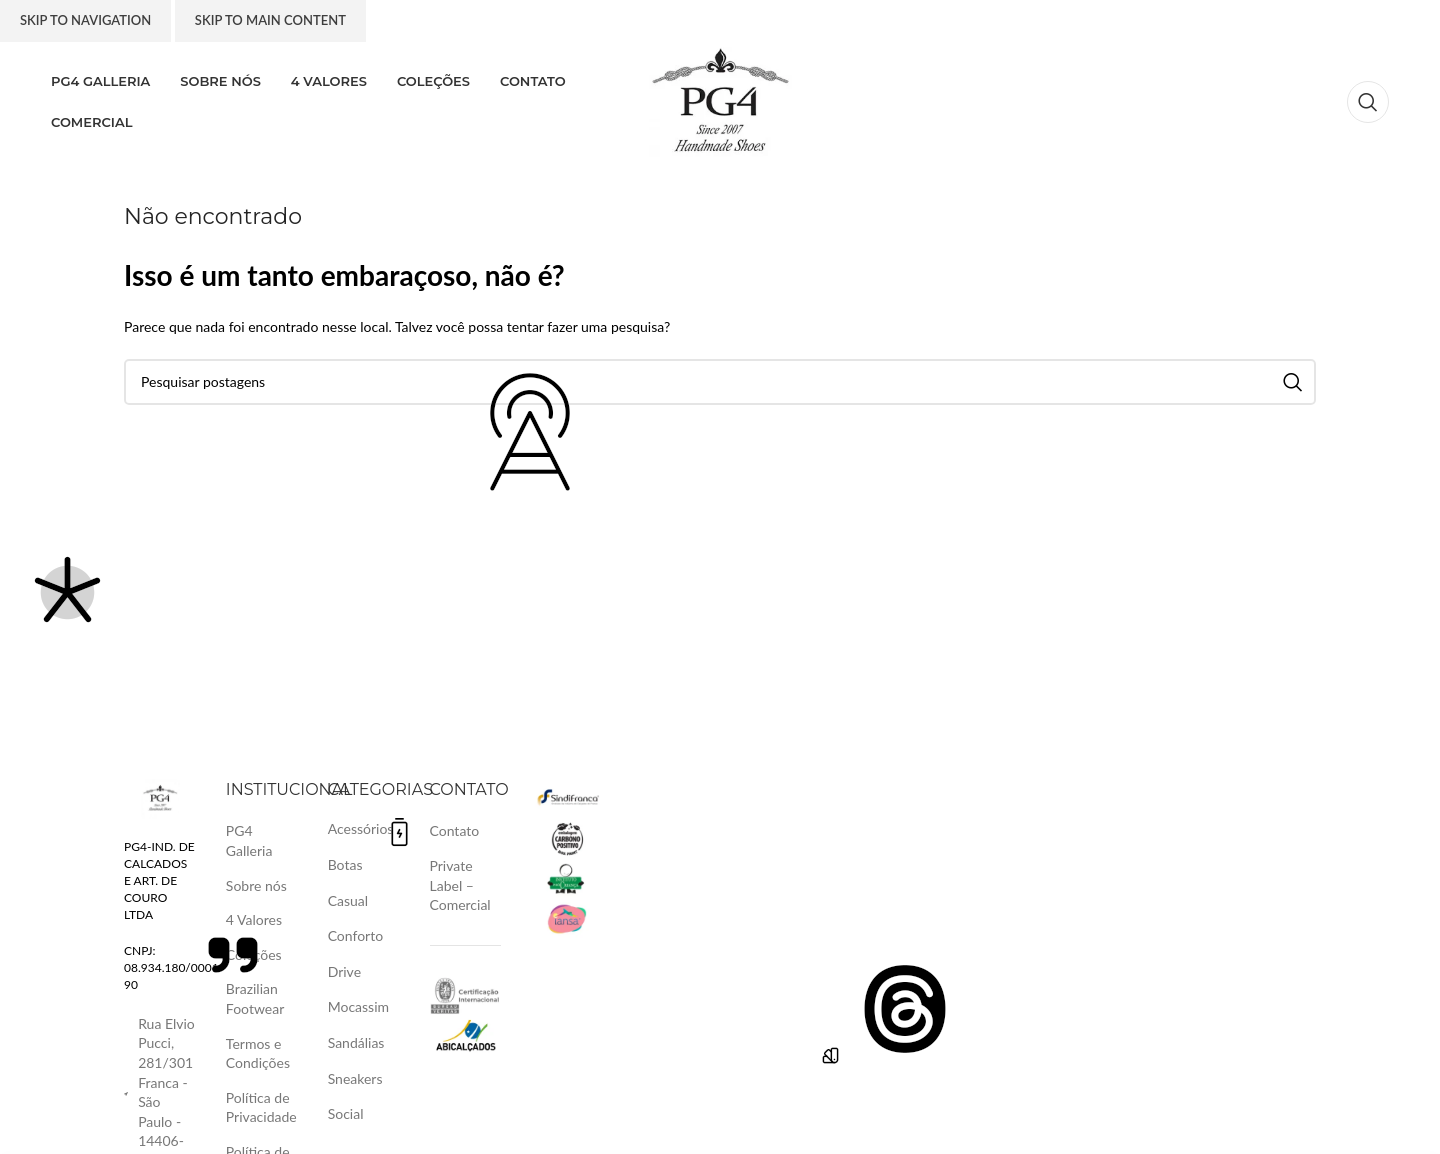 The height and width of the screenshot is (1154, 1440). I want to click on insert a block quote, so click(233, 955).